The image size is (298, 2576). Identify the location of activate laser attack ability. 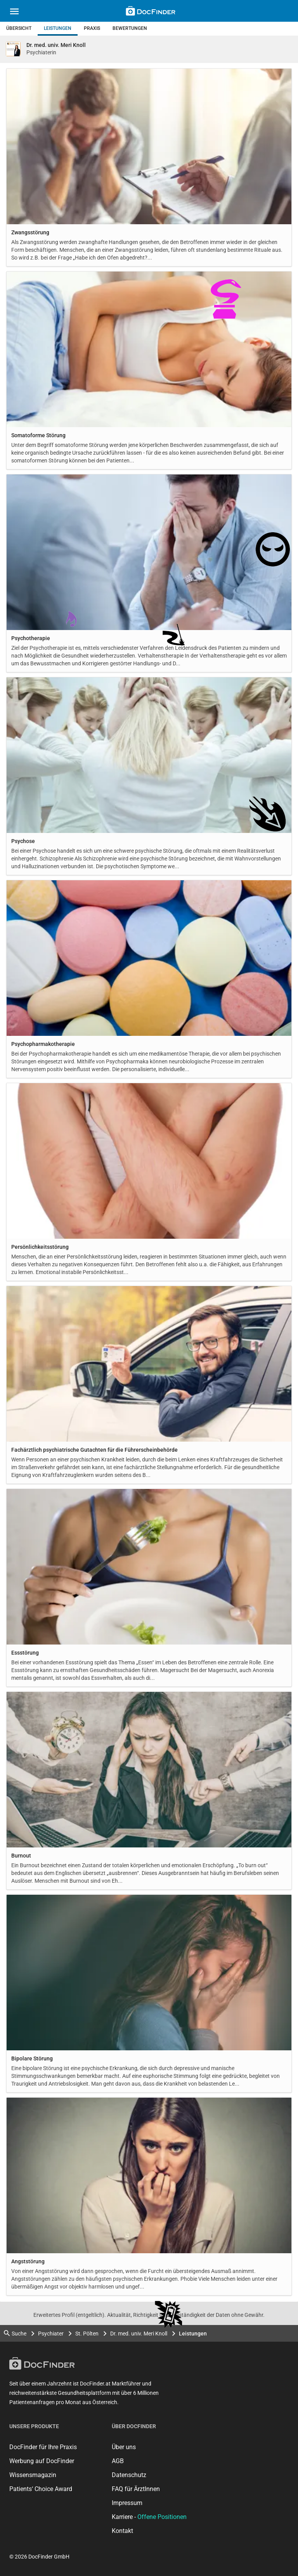
(173, 635).